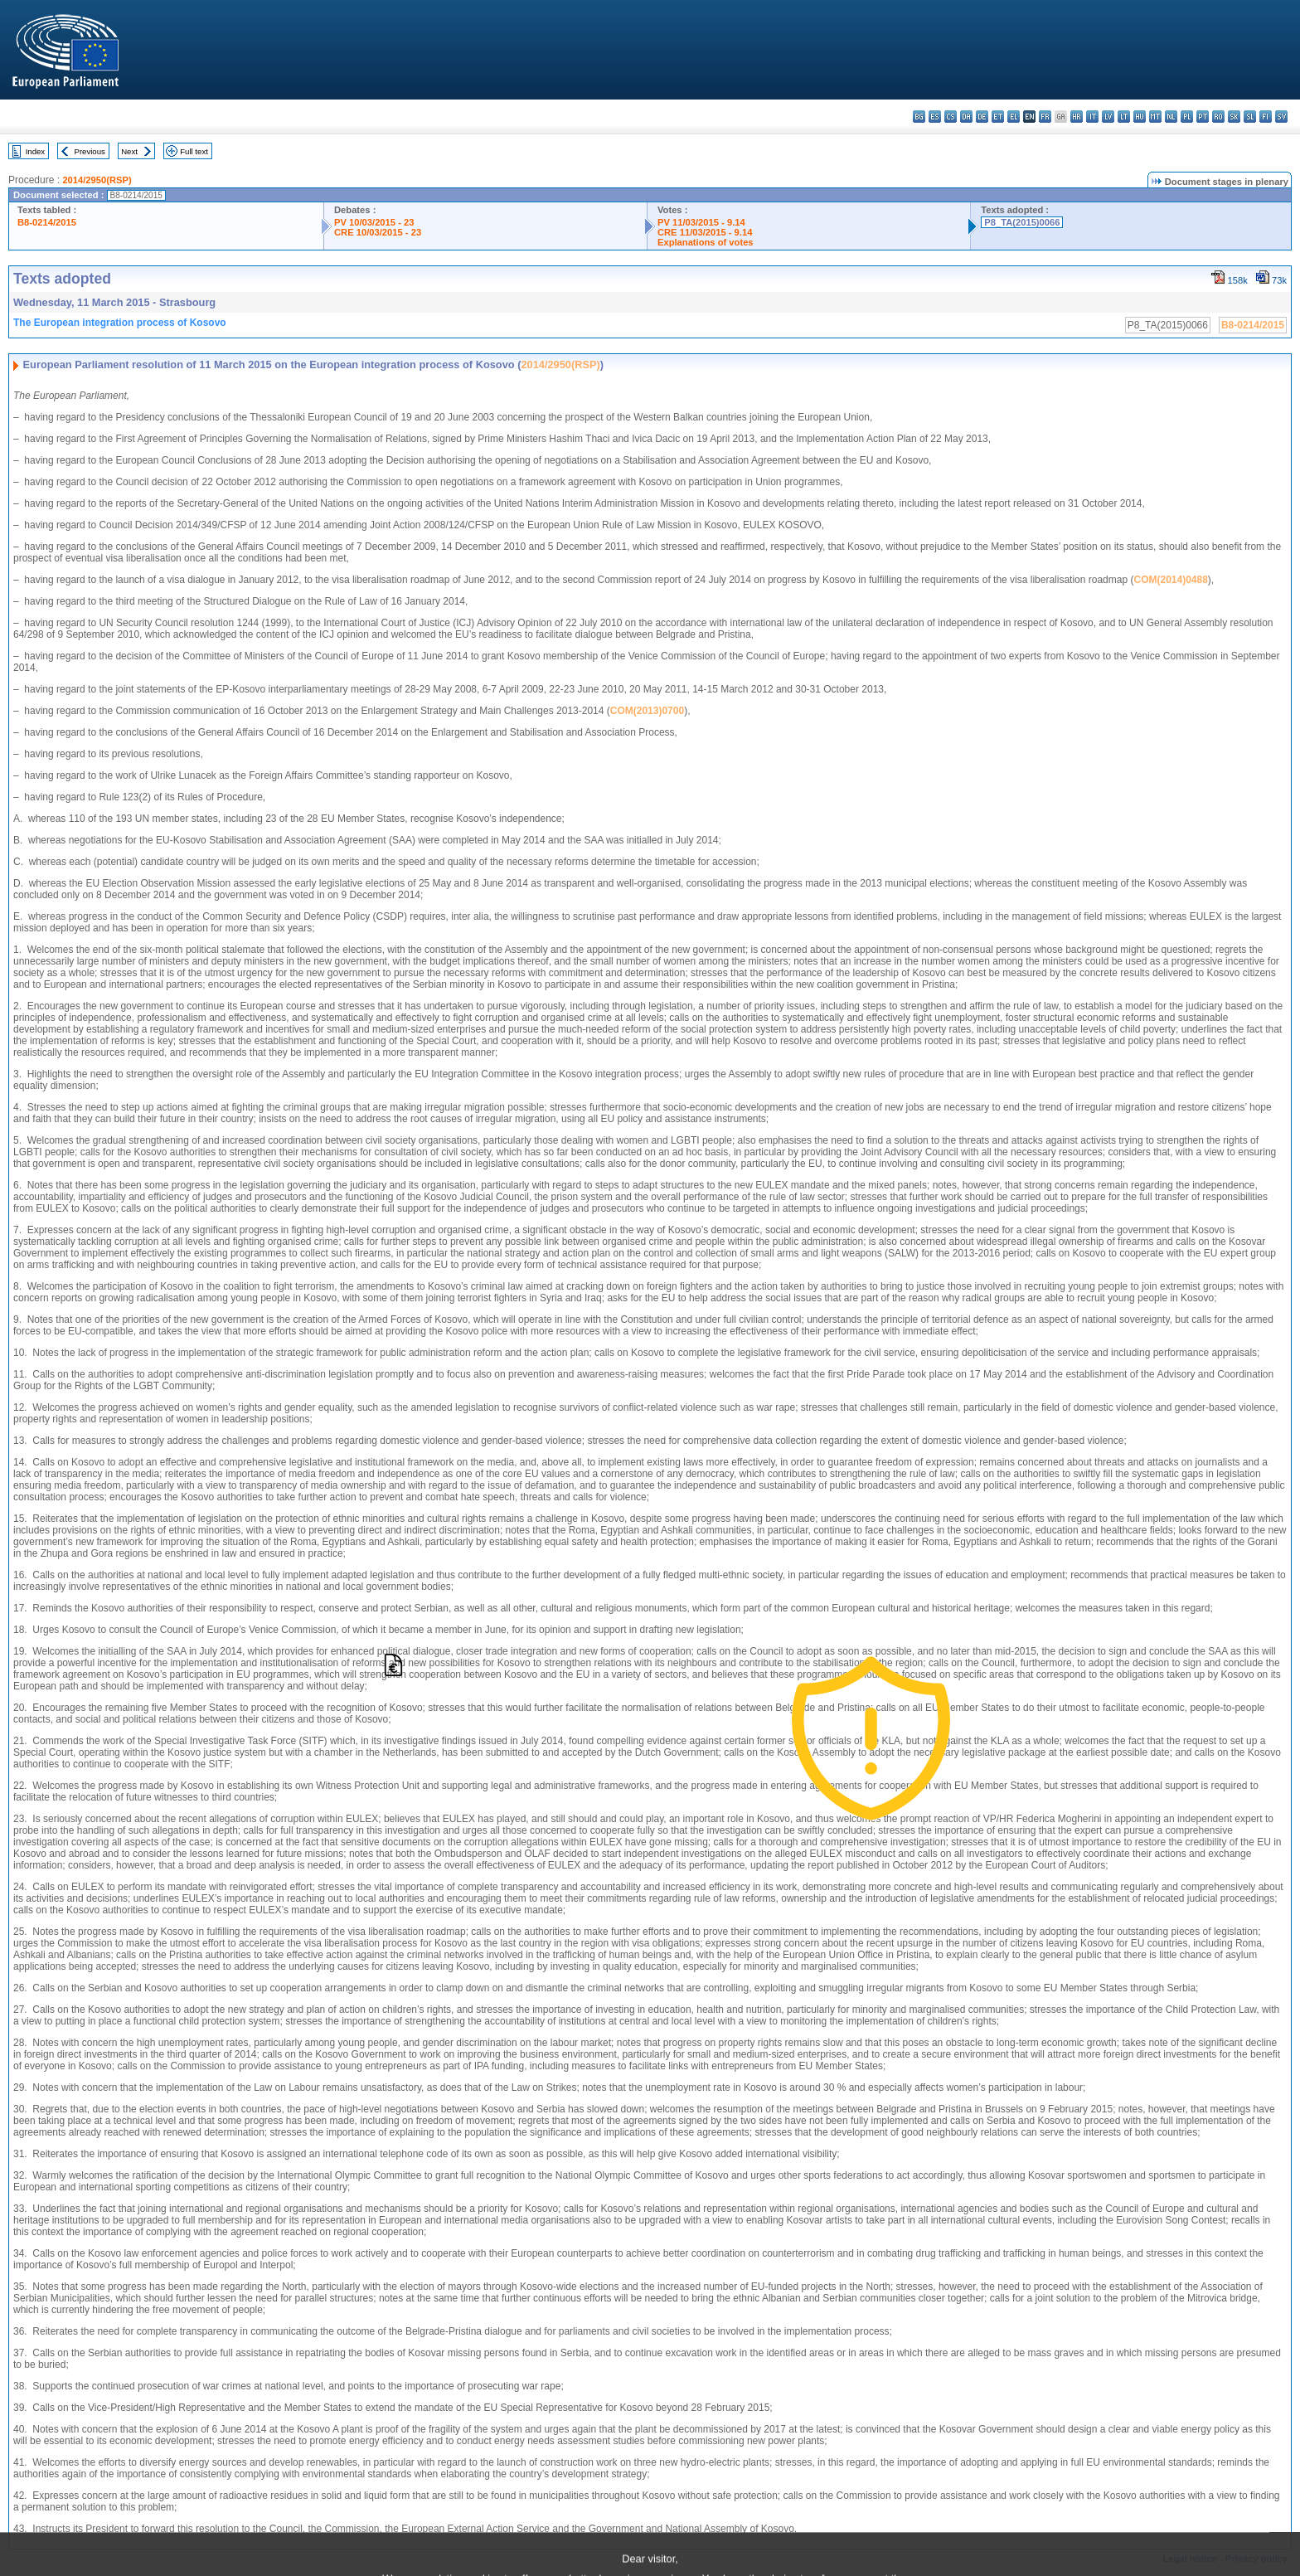 This screenshot has width=1300, height=2576. Describe the element at coordinates (871, 1738) in the screenshot. I see `security warning or alert detected` at that location.